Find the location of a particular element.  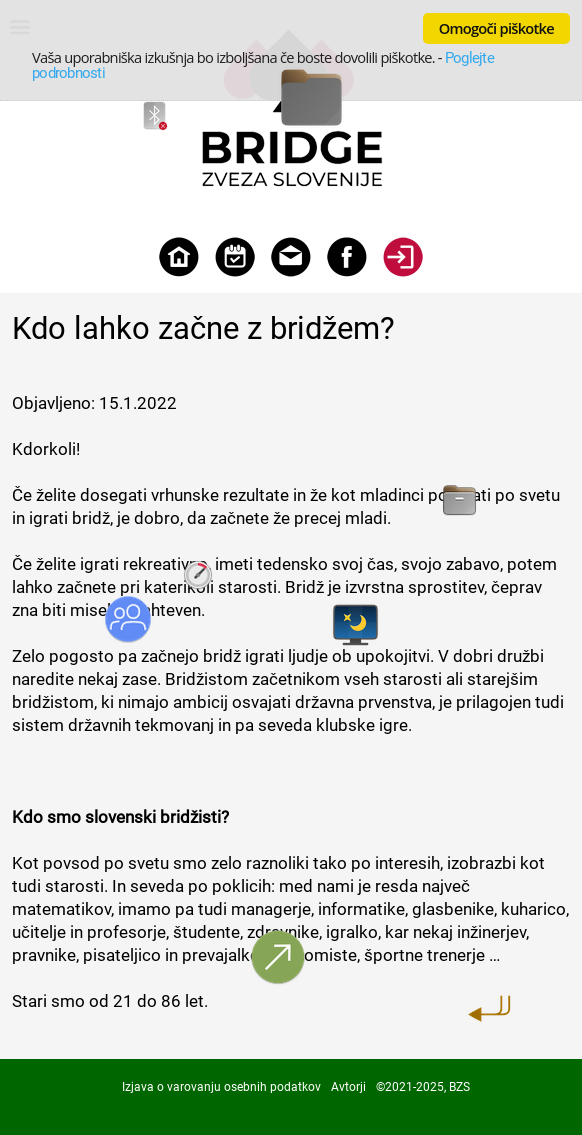

open screensaver settings is located at coordinates (355, 624).